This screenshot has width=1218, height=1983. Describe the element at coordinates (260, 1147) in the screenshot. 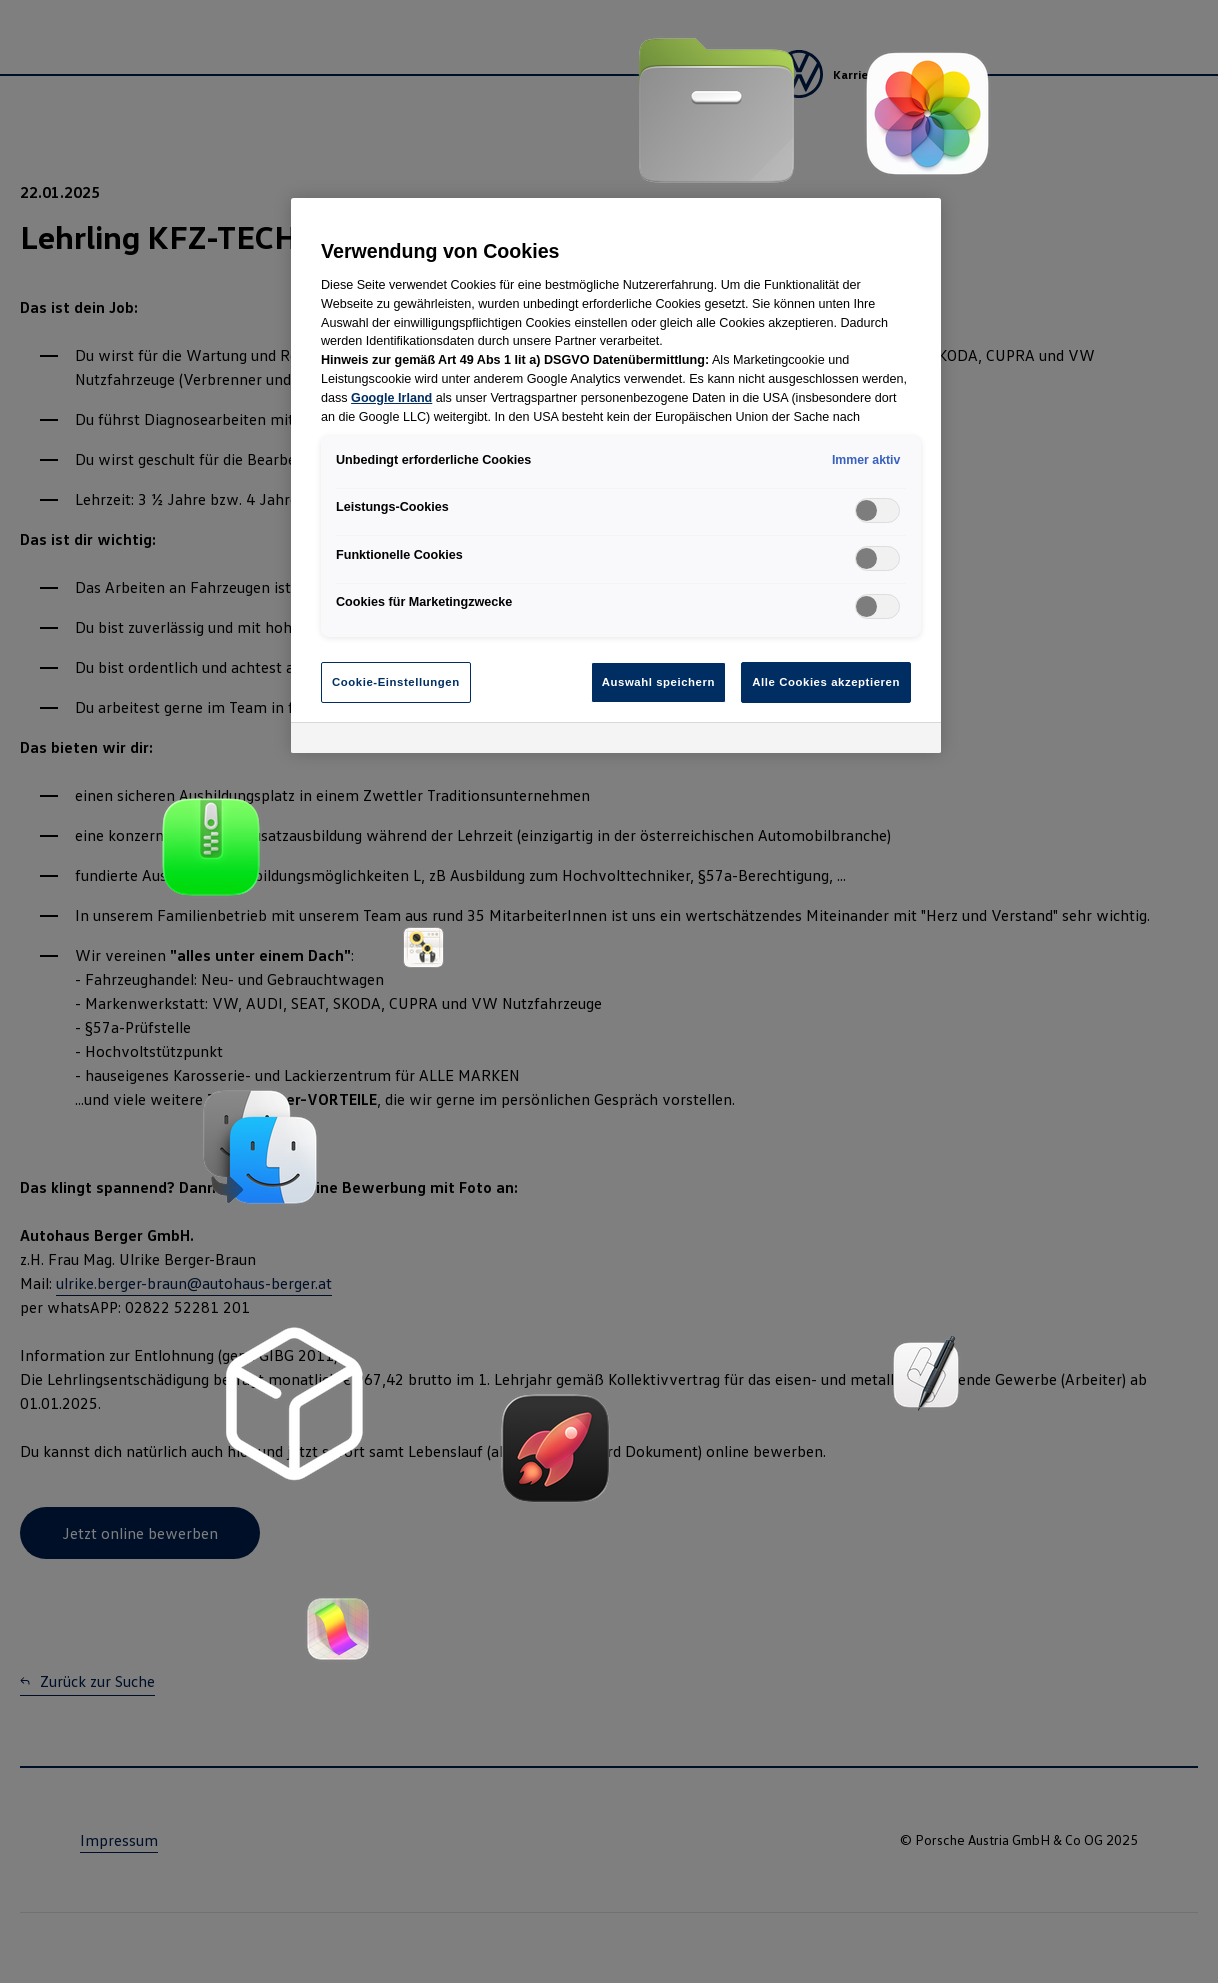

I see `launch migration assistant to transfer data from another mac` at that location.